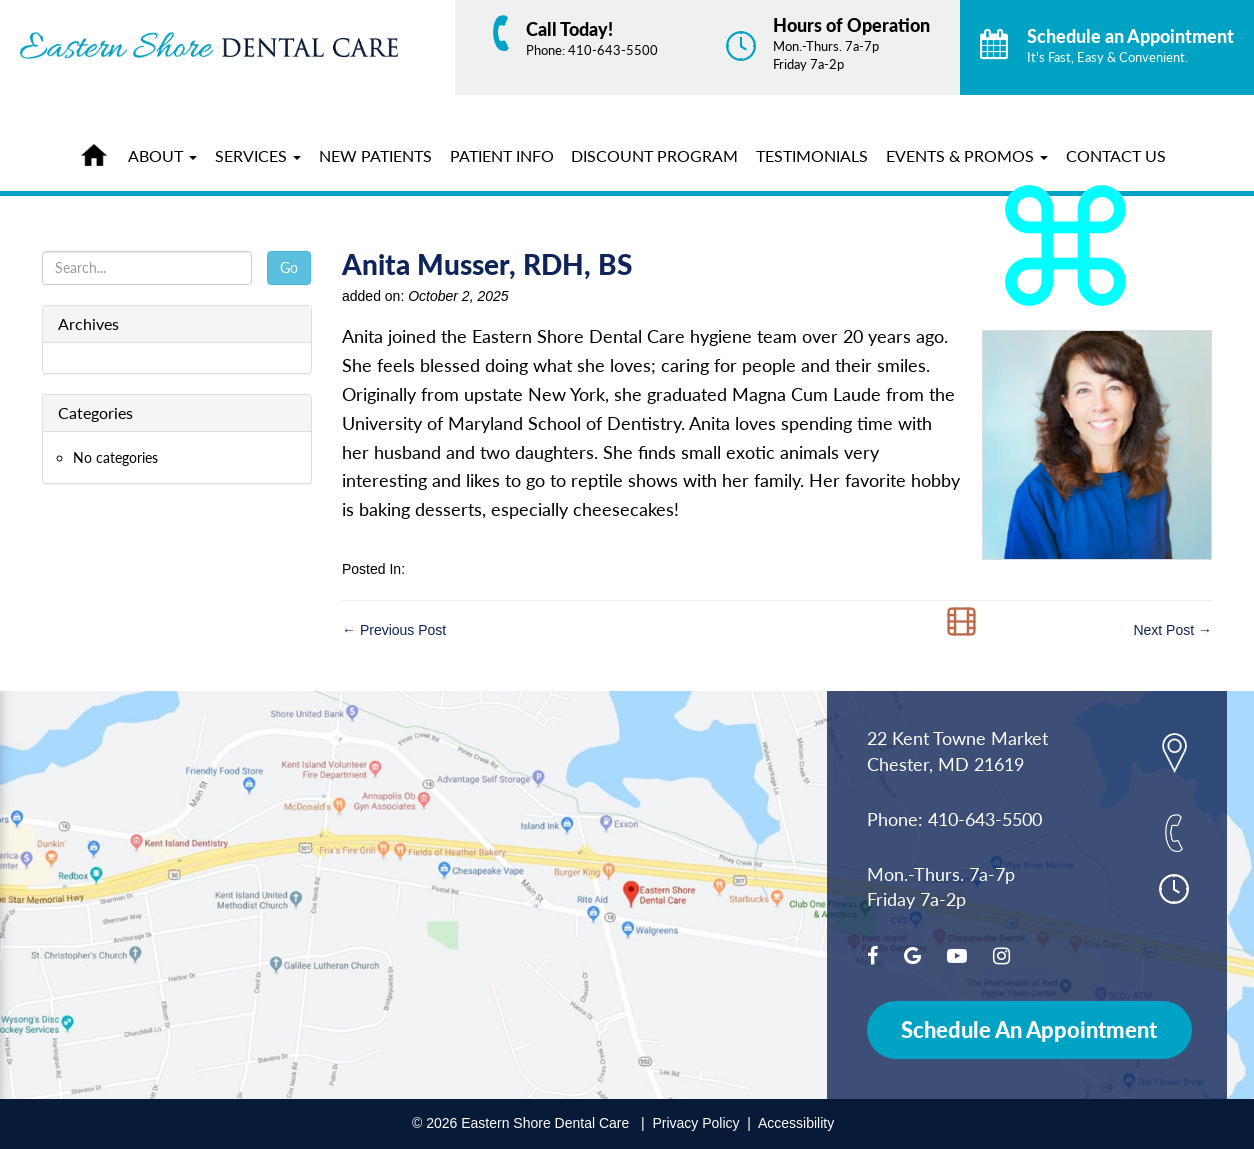 The image size is (1254, 1149). What do you see at coordinates (1065, 245) in the screenshot?
I see `command key shortcut indicator` at bounding box center [1065, 245].